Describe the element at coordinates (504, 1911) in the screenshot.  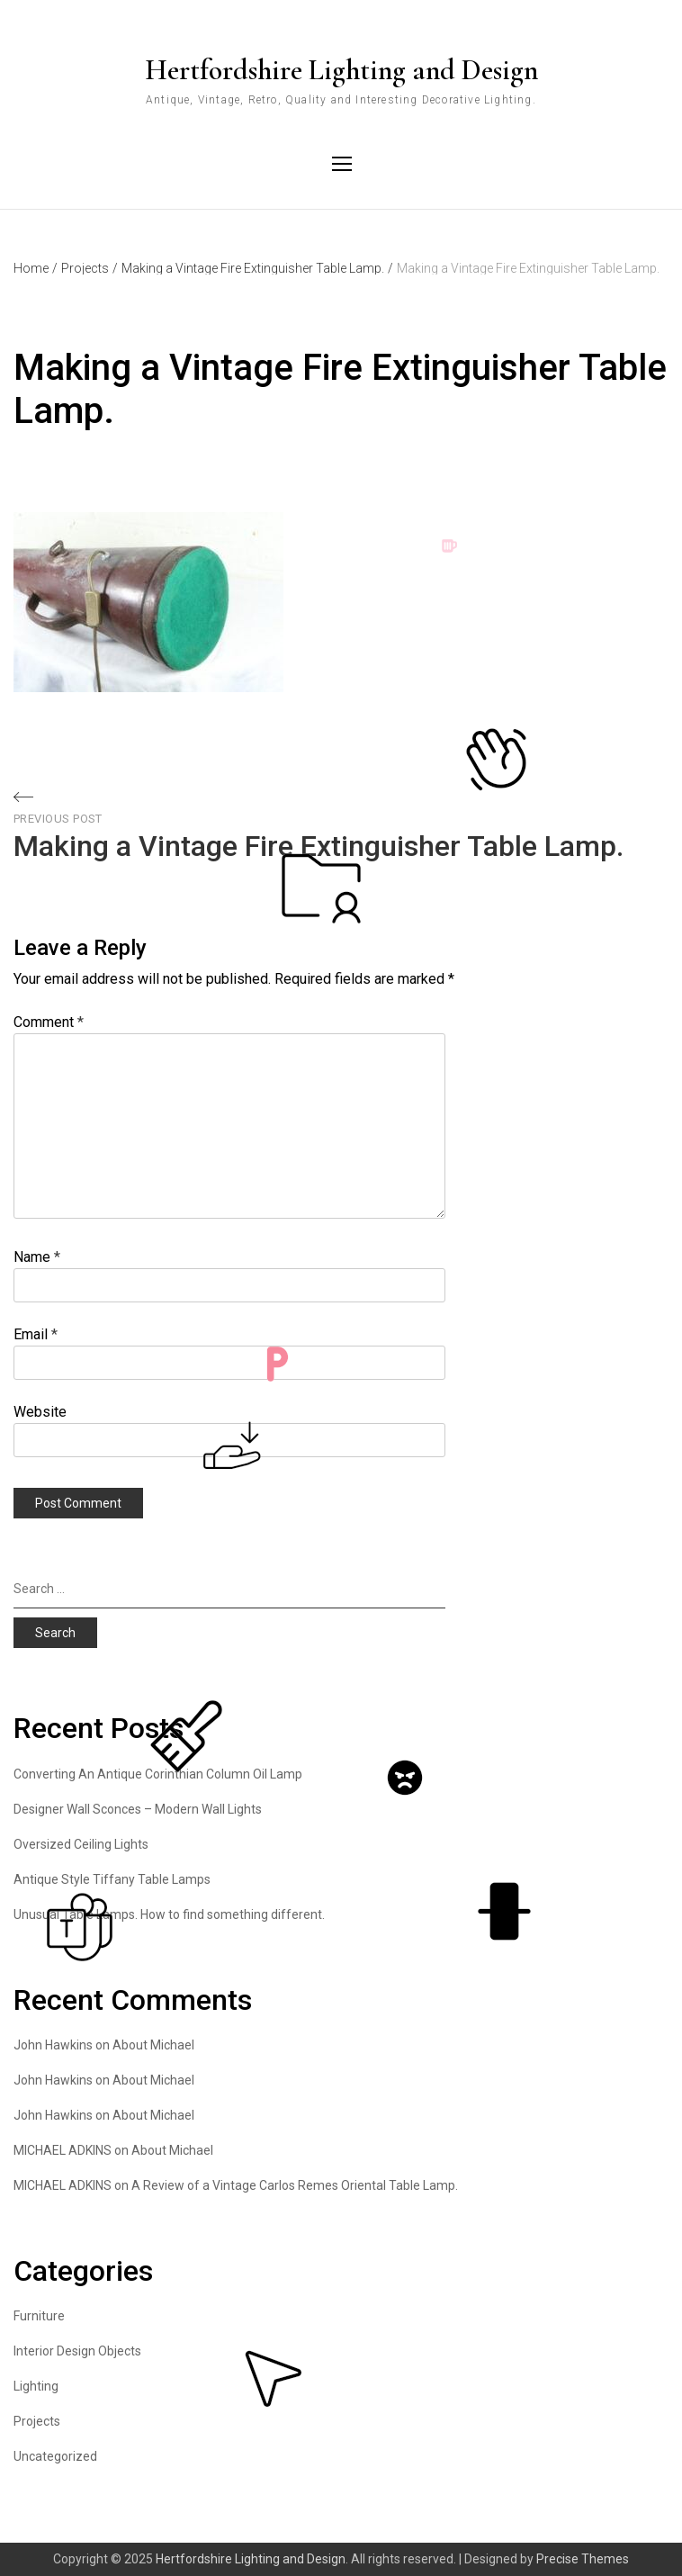
I see `align object to vertical center` at that location.